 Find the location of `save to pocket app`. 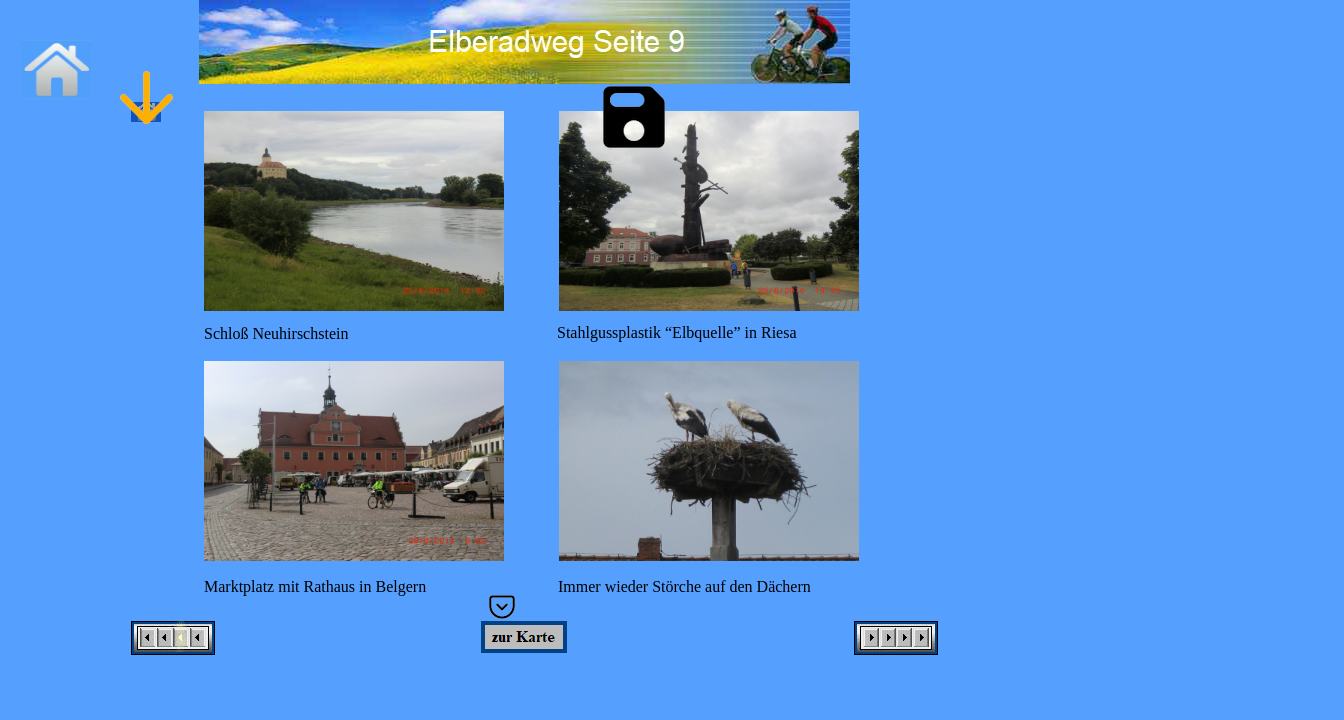

save to pocket app is located at coordinates (502, 607).